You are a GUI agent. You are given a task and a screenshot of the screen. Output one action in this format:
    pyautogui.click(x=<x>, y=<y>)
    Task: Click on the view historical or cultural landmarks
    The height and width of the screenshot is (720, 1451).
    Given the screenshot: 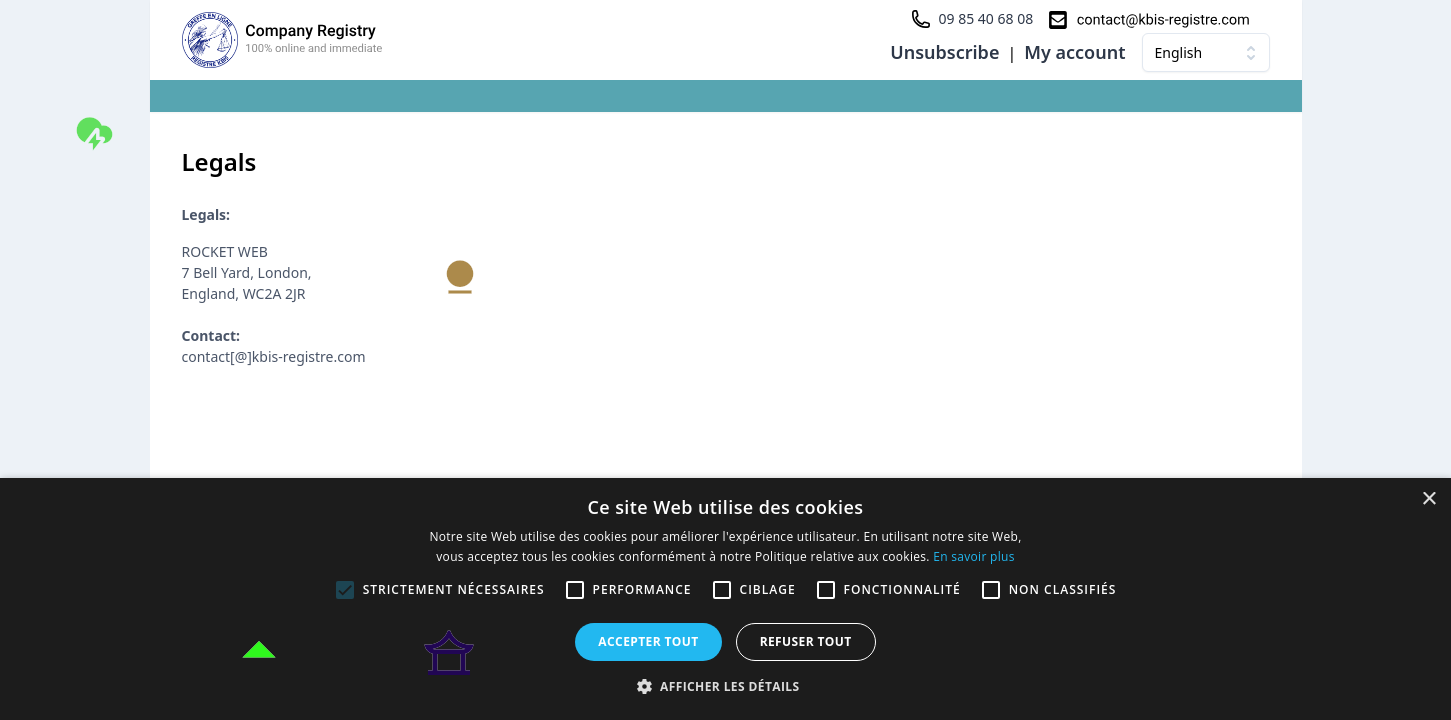 What is the action you would take?
    pyautogui.click(x=449, y=654)
    